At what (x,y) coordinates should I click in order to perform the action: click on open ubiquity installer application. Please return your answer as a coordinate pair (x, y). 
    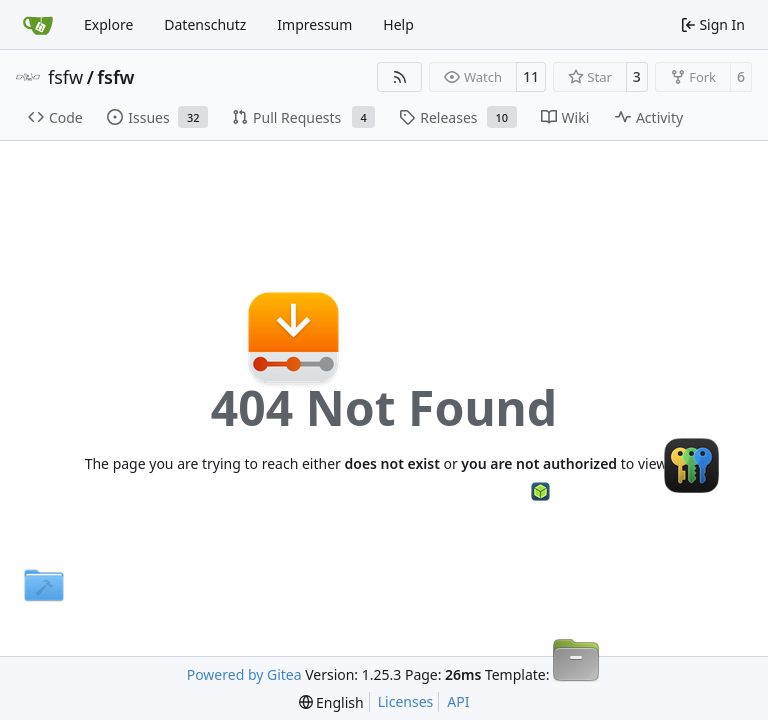
    Looking at the image, I should click on (293, 337).